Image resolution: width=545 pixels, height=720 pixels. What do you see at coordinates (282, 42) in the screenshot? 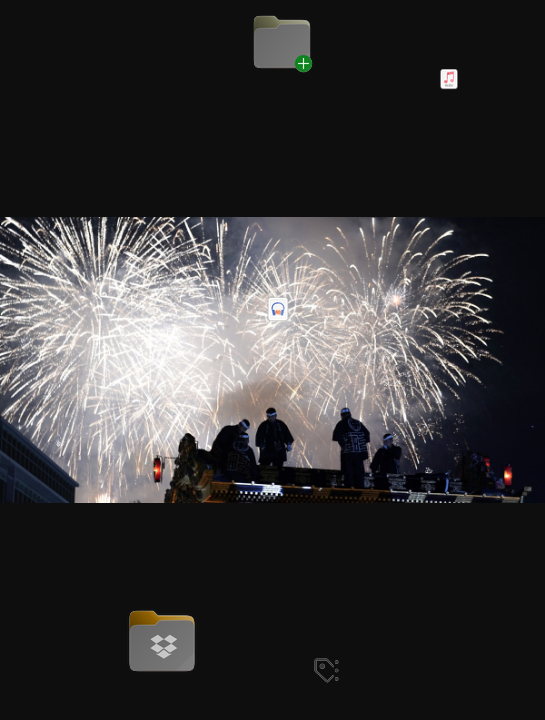
I see `create a new folder` at bounding box center [282, 42].